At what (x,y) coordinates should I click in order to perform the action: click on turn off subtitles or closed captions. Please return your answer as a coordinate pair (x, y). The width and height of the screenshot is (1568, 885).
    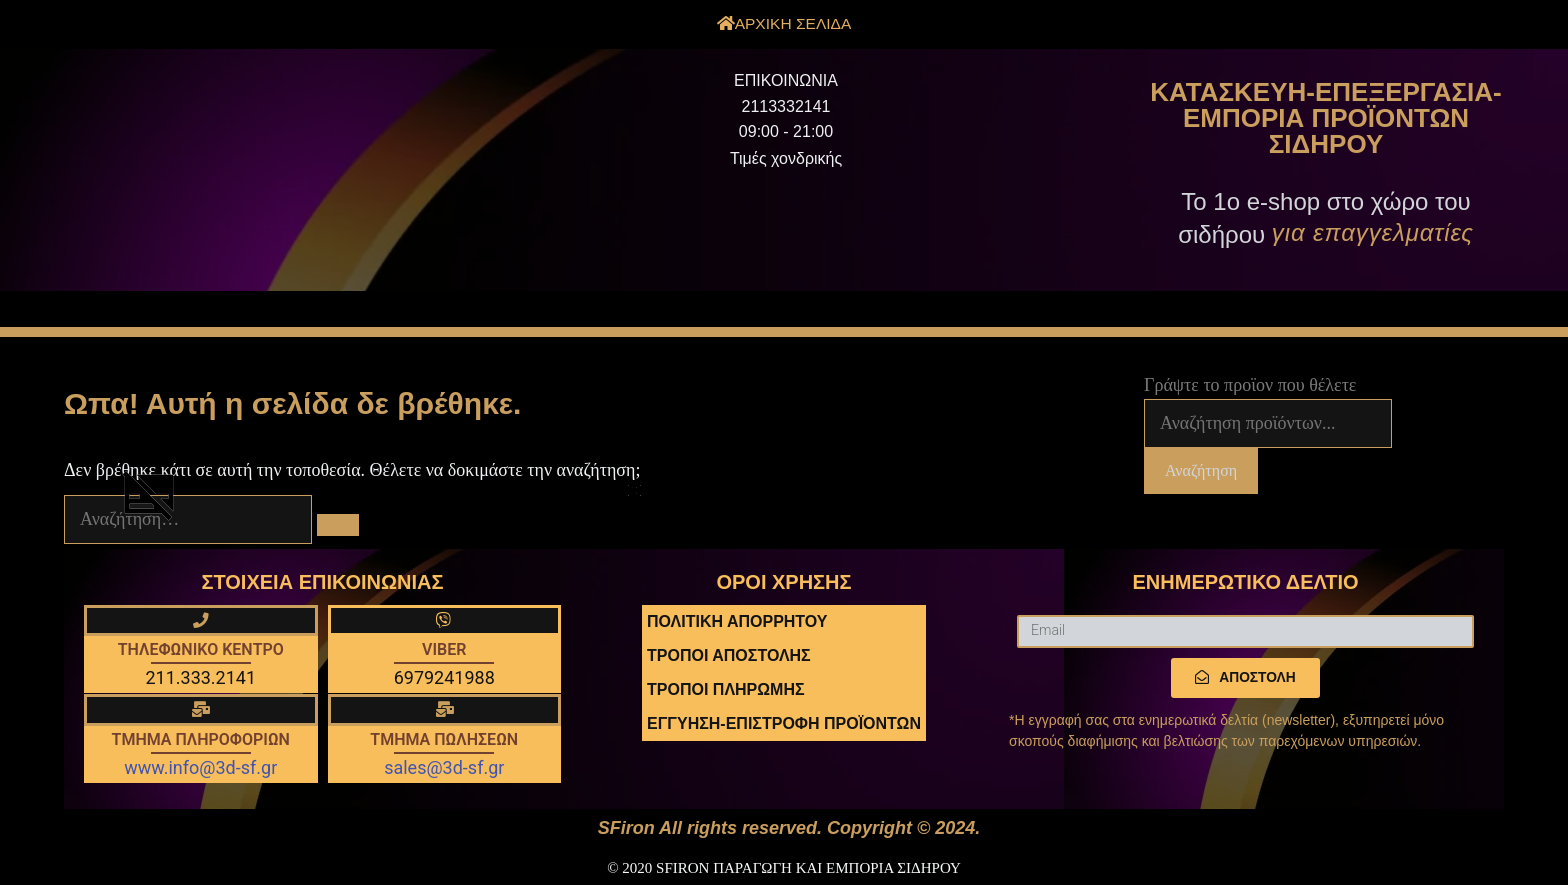
    Looking at the image, I should click on (149, 494).